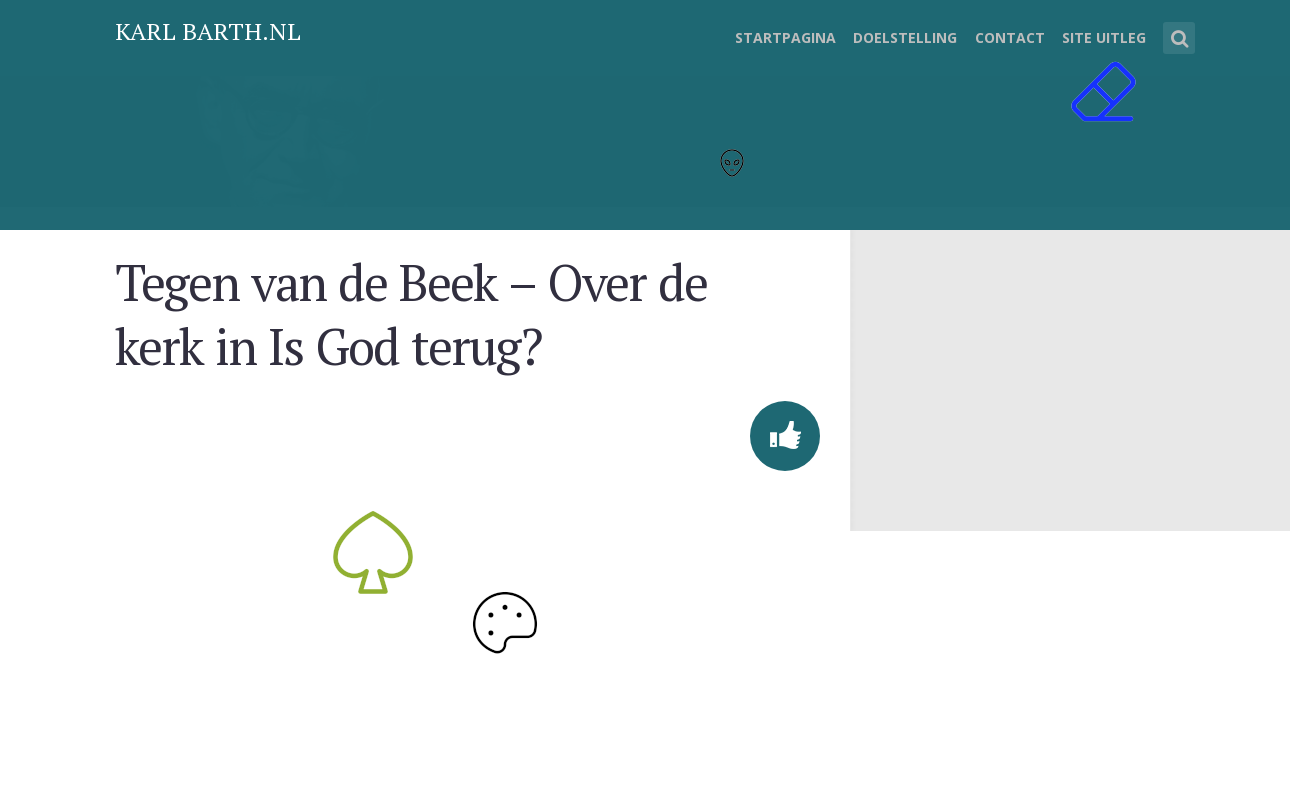  I want to click on erase or clear content, so click(1103, 91).